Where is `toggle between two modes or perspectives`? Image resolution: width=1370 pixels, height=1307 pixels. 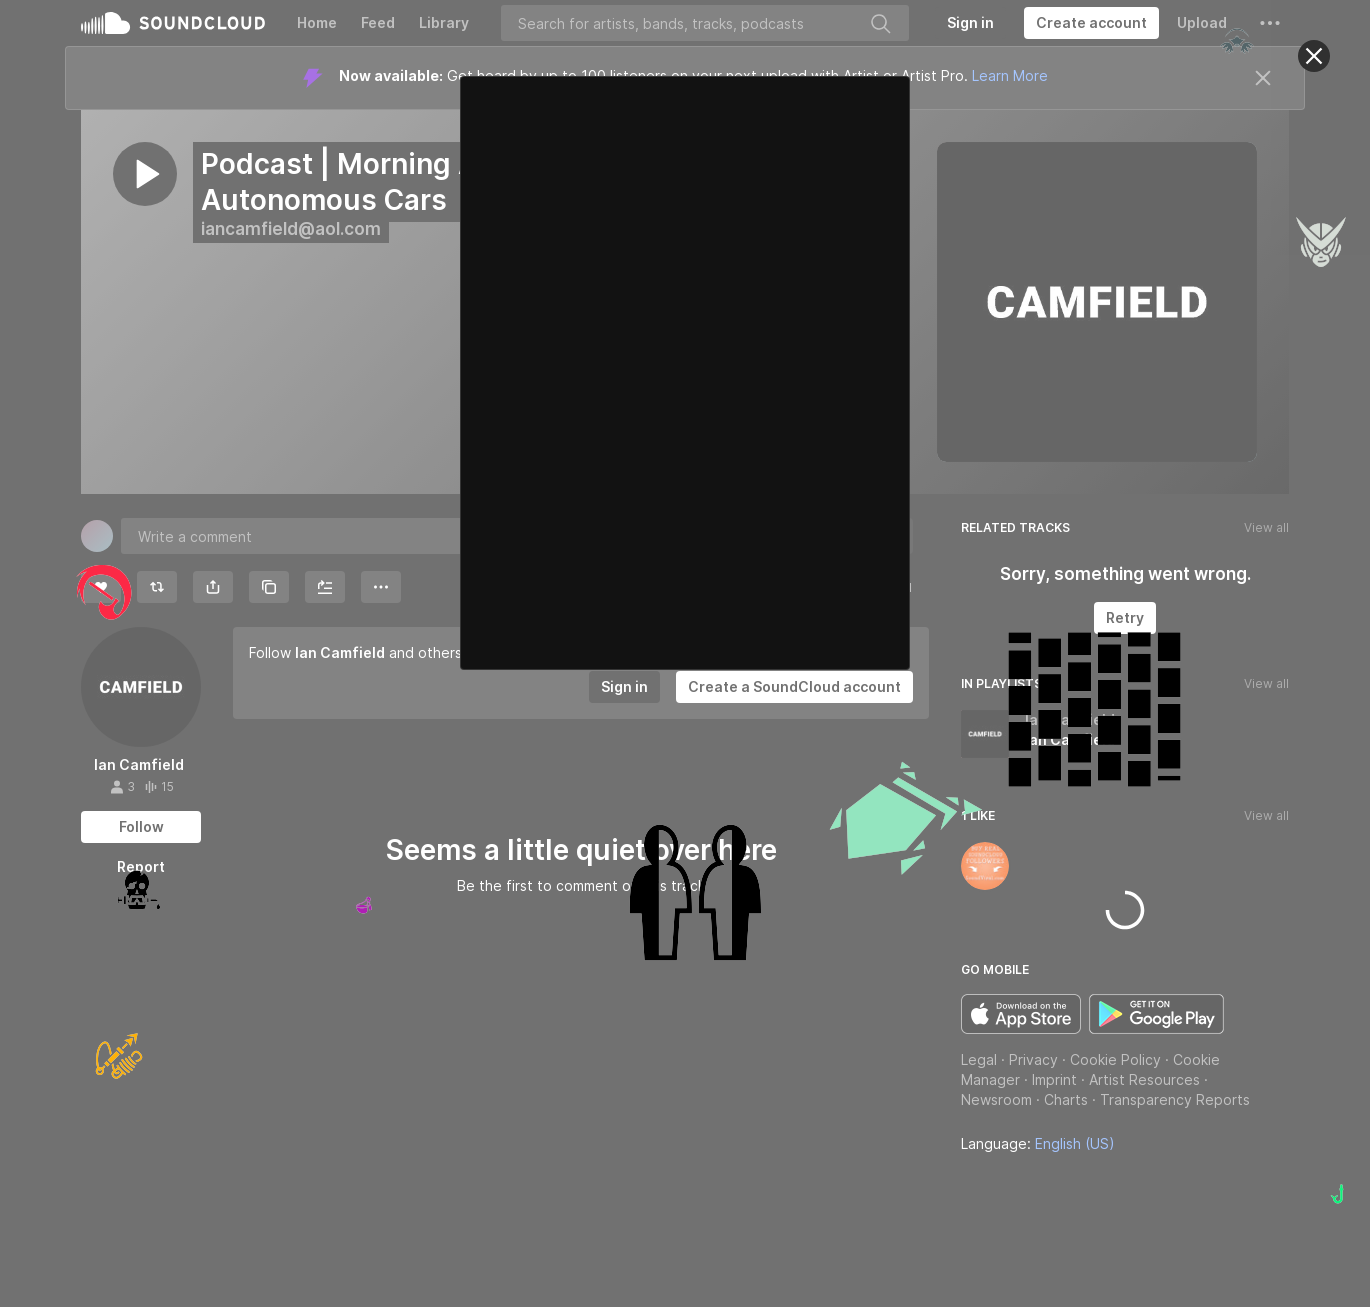
toggle between two modes or perspectives is located at coordinates (694, 891).